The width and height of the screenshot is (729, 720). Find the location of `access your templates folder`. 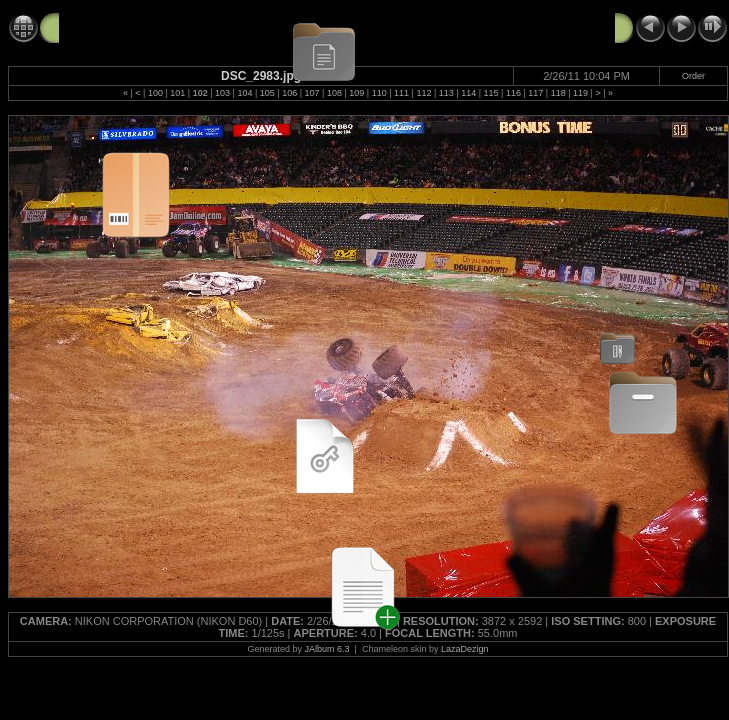

access your templates folder is located at coordinates (617, 347).